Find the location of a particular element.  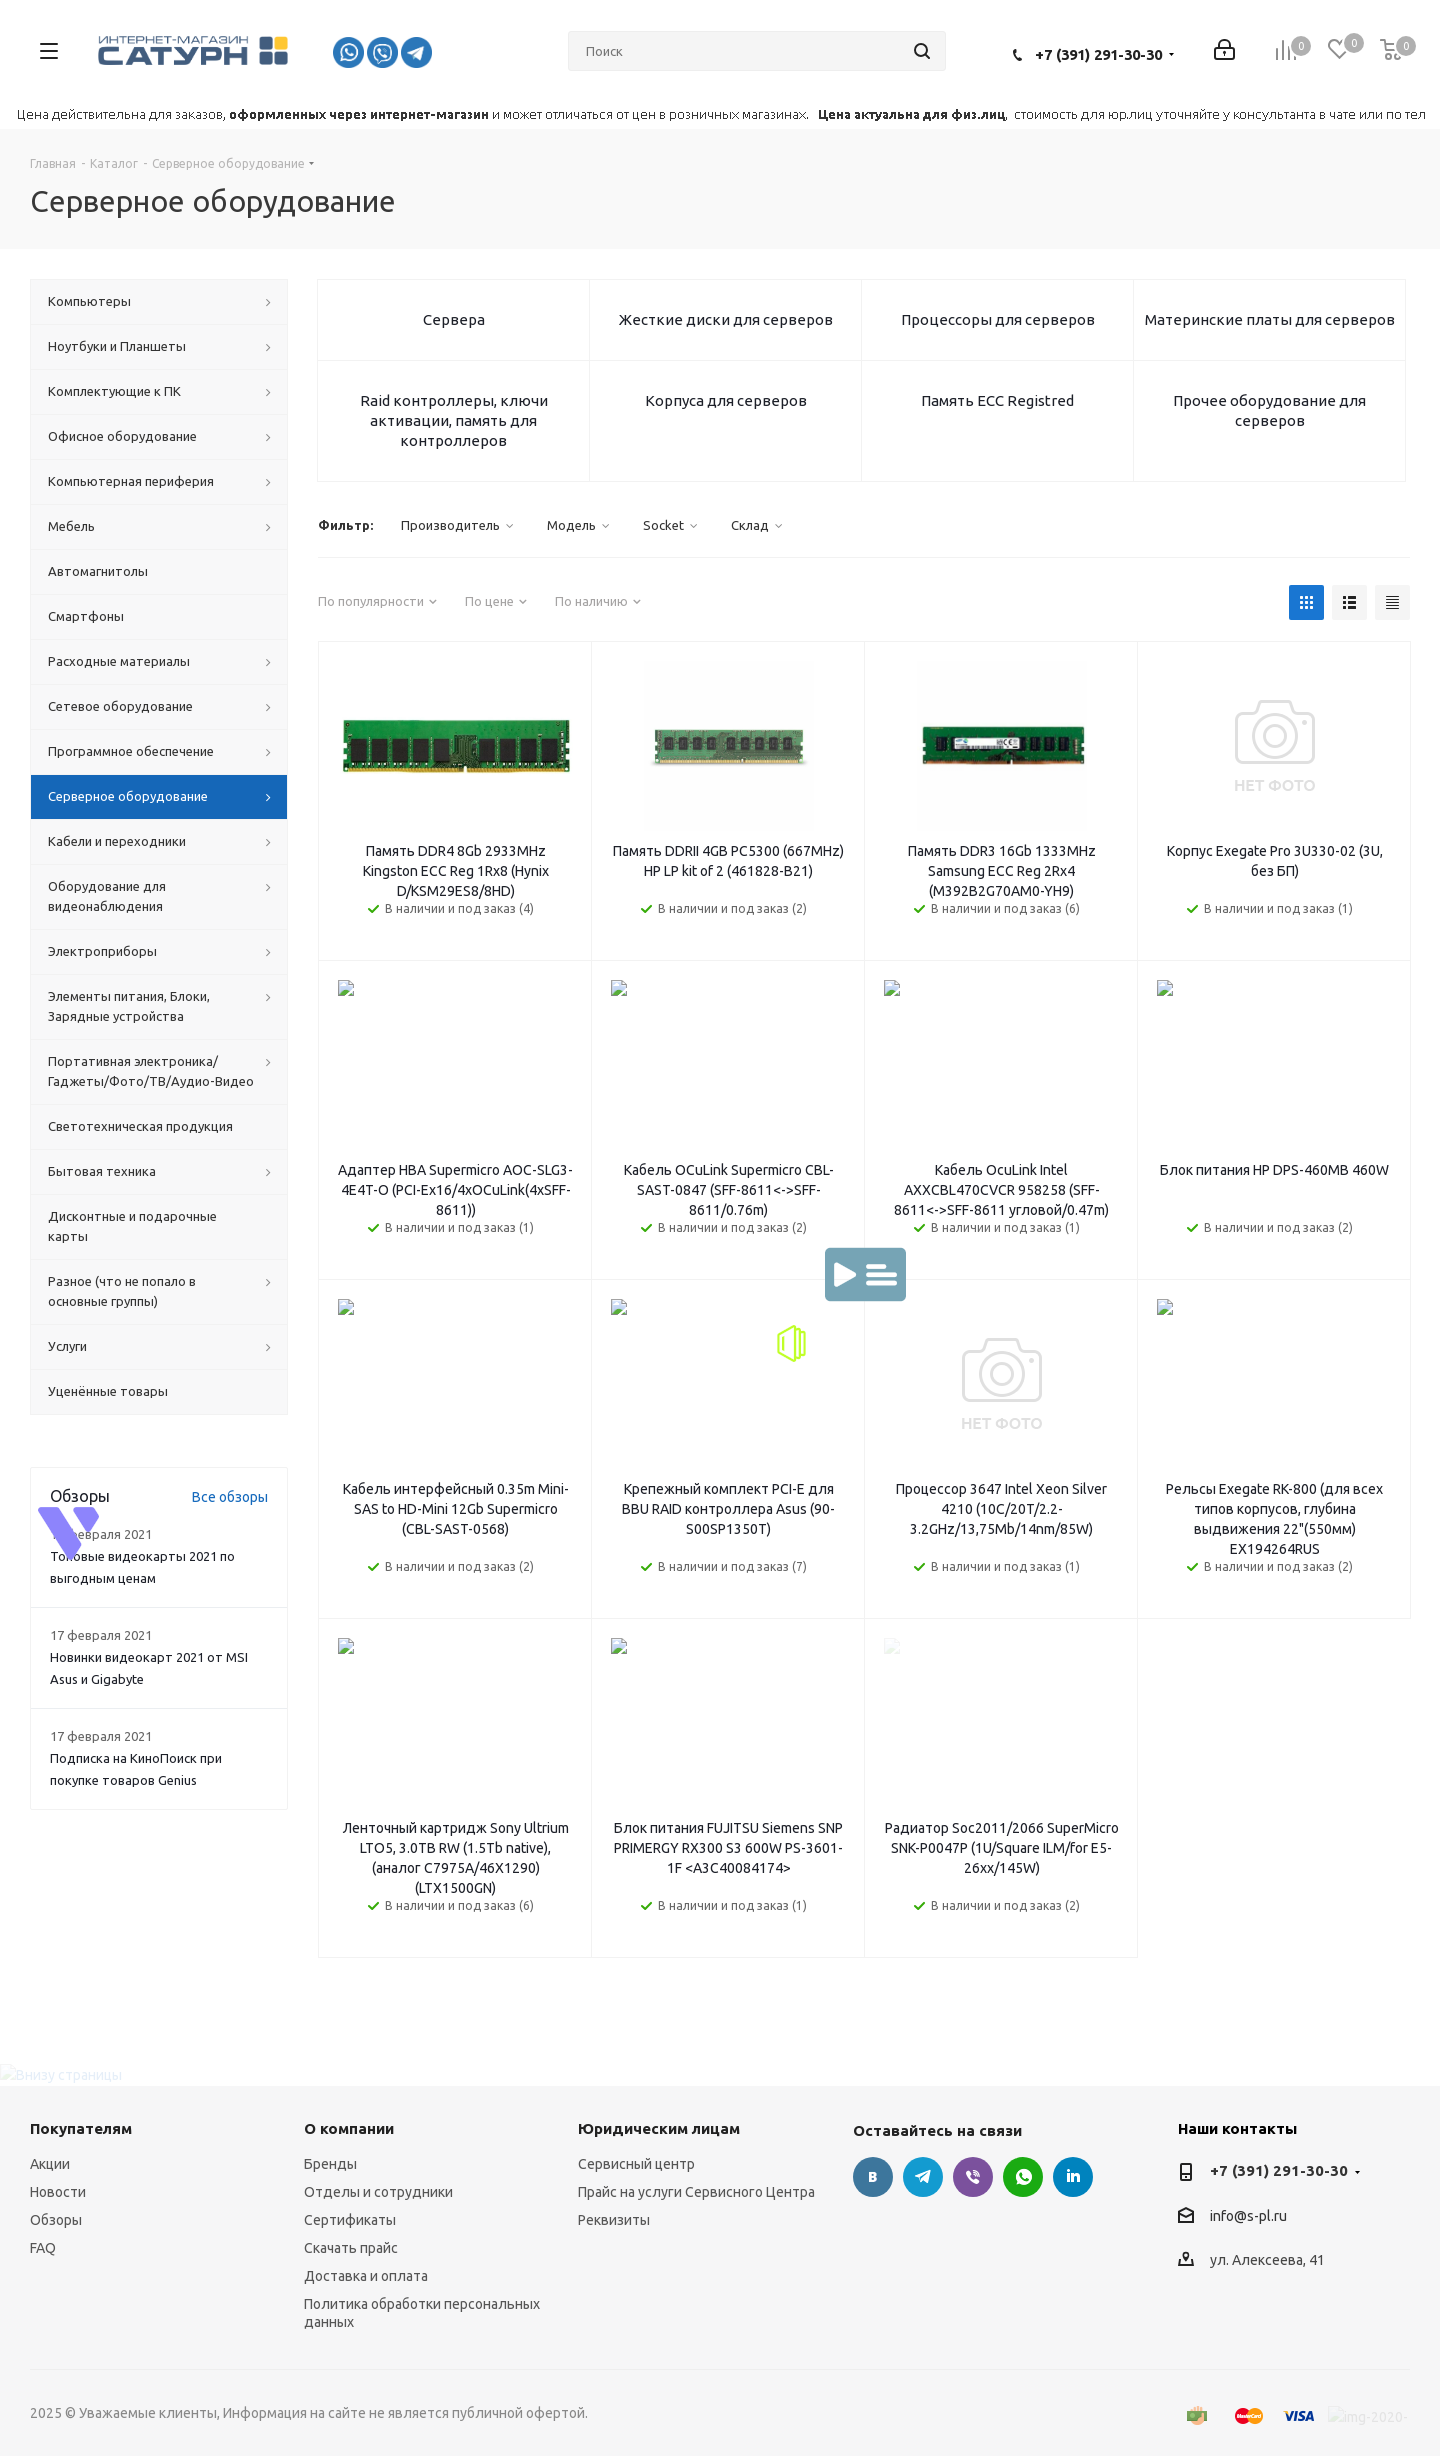

open outline knowledge base app is located at coordinates (791, 1343).